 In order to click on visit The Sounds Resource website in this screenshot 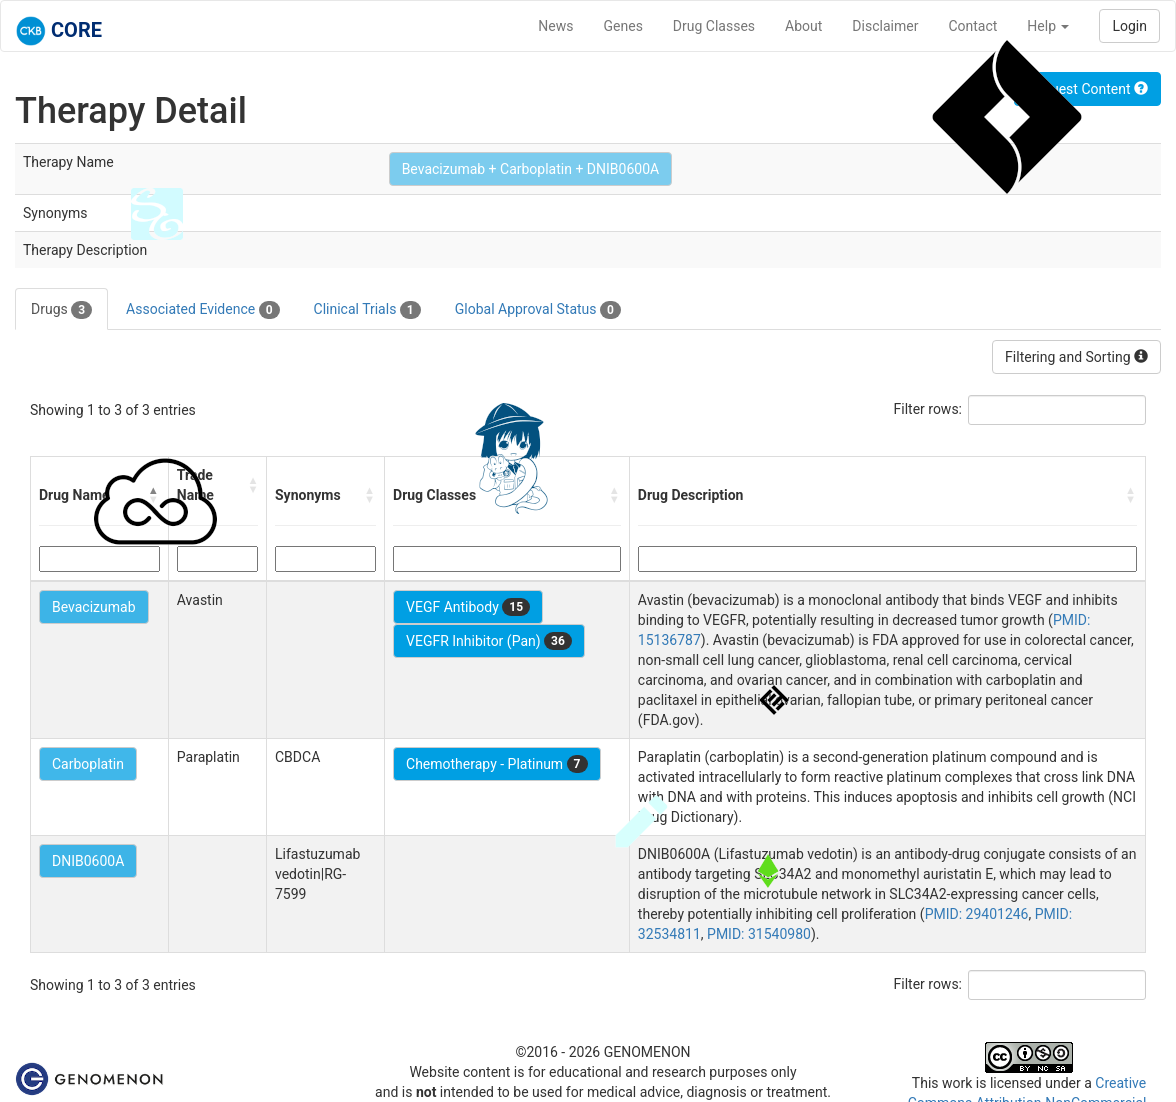, I will do `click(157, 214)`.